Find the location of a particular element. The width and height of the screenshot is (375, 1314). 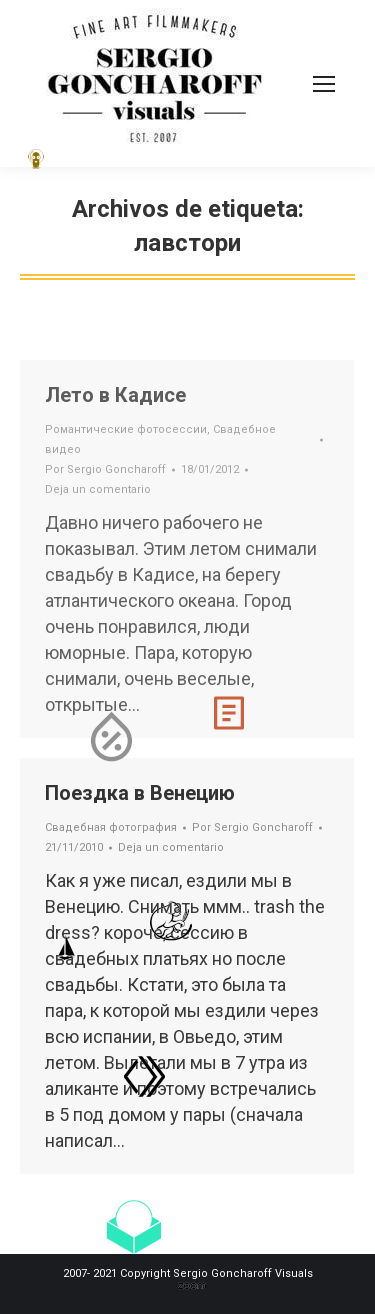

open Roundcube webmail client is located at coordinates (134, 1227).